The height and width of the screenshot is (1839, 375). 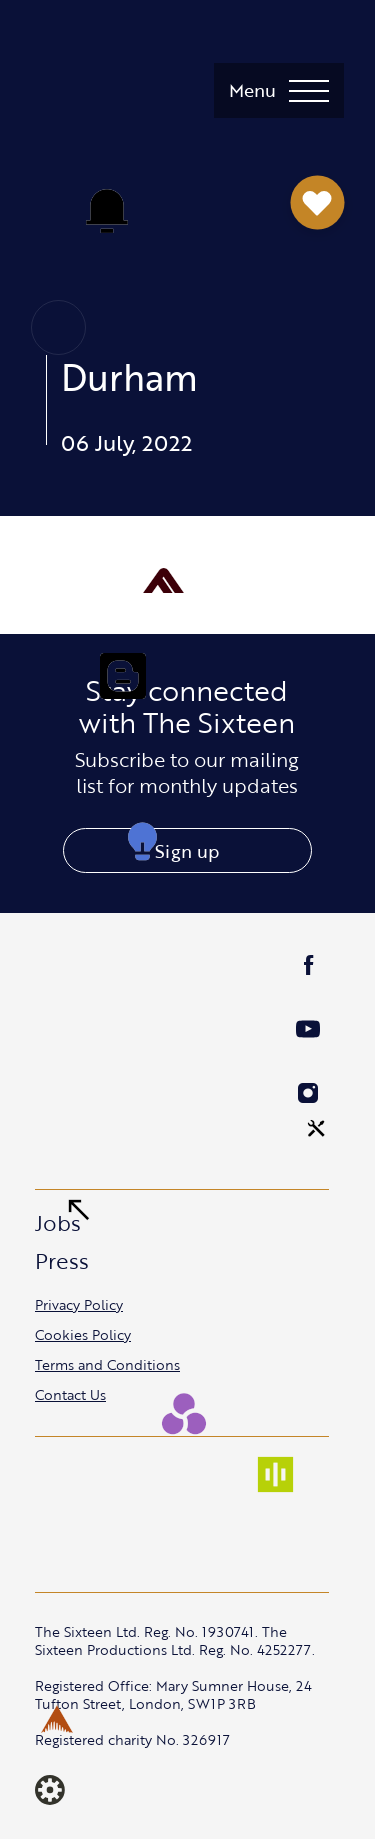 I want to click on launch THE FINALS game, so click(x=163, y=580).